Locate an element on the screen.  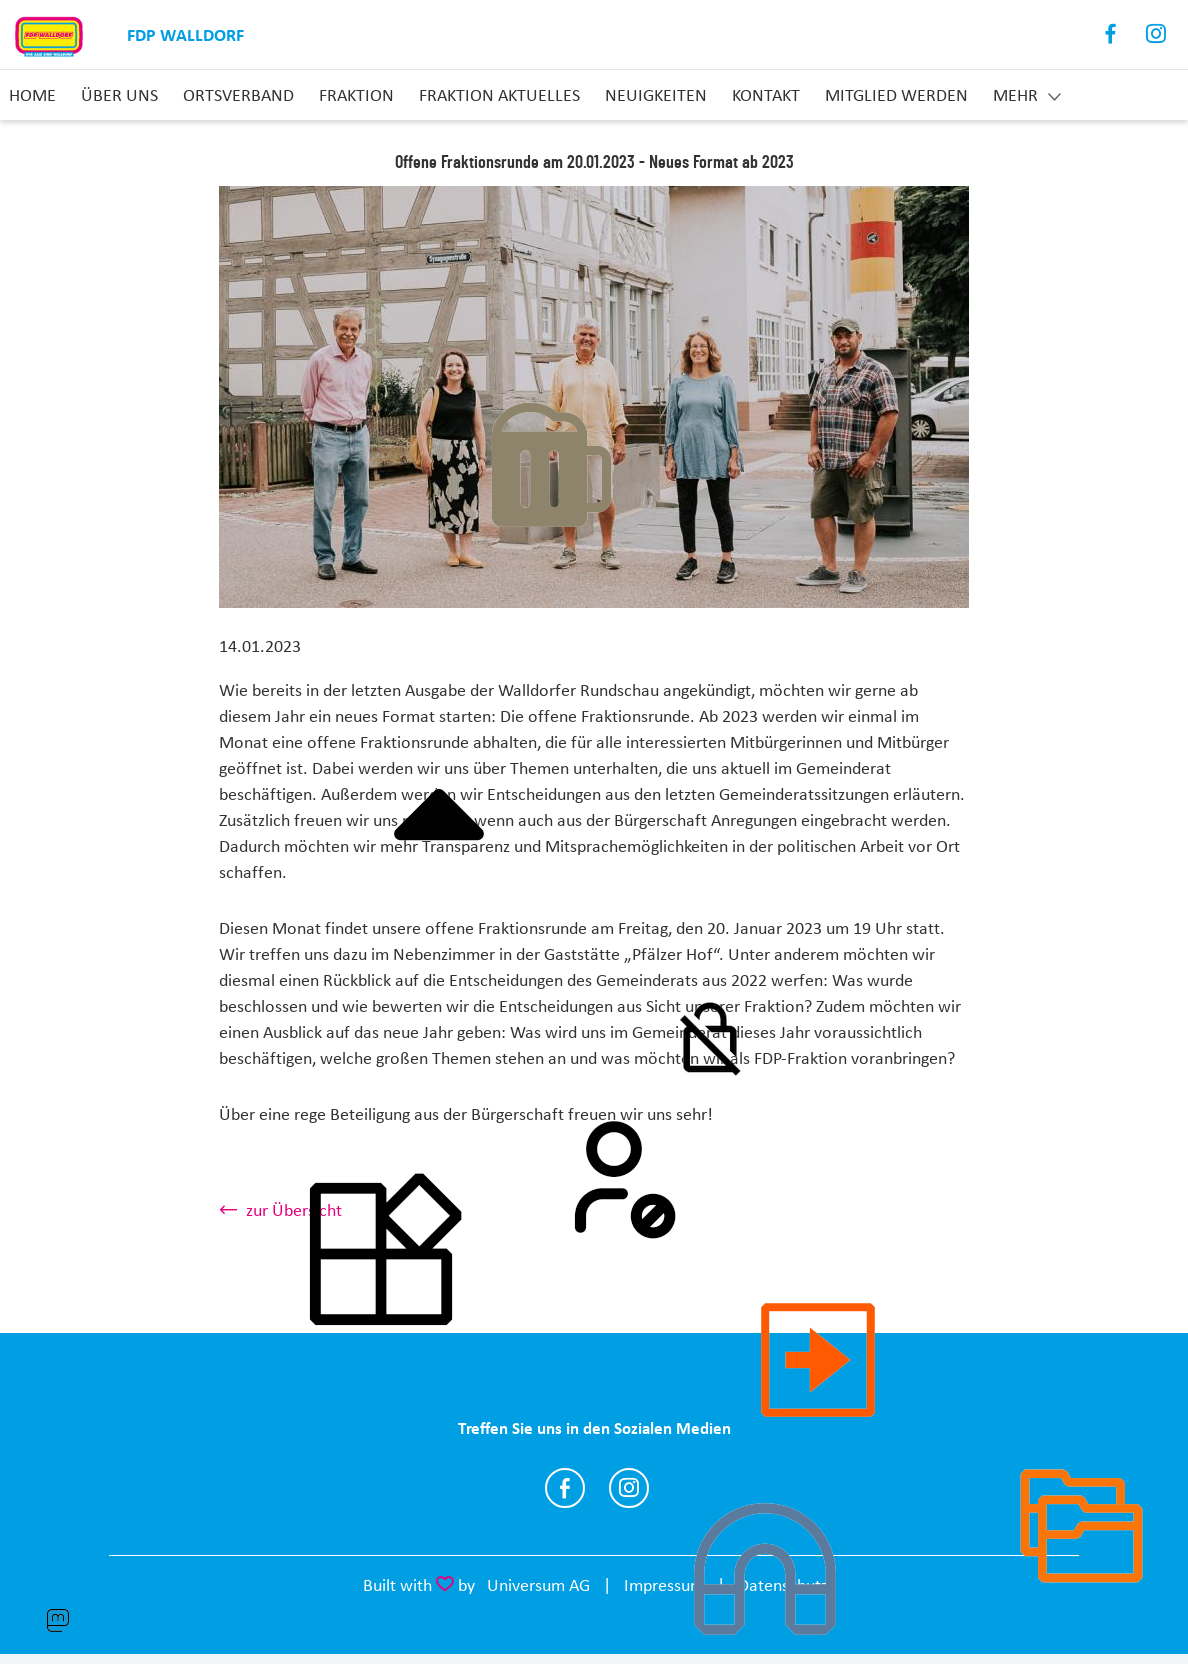
indicates an unencrypted or insecure email connection is located at coordinates (710, 1039).